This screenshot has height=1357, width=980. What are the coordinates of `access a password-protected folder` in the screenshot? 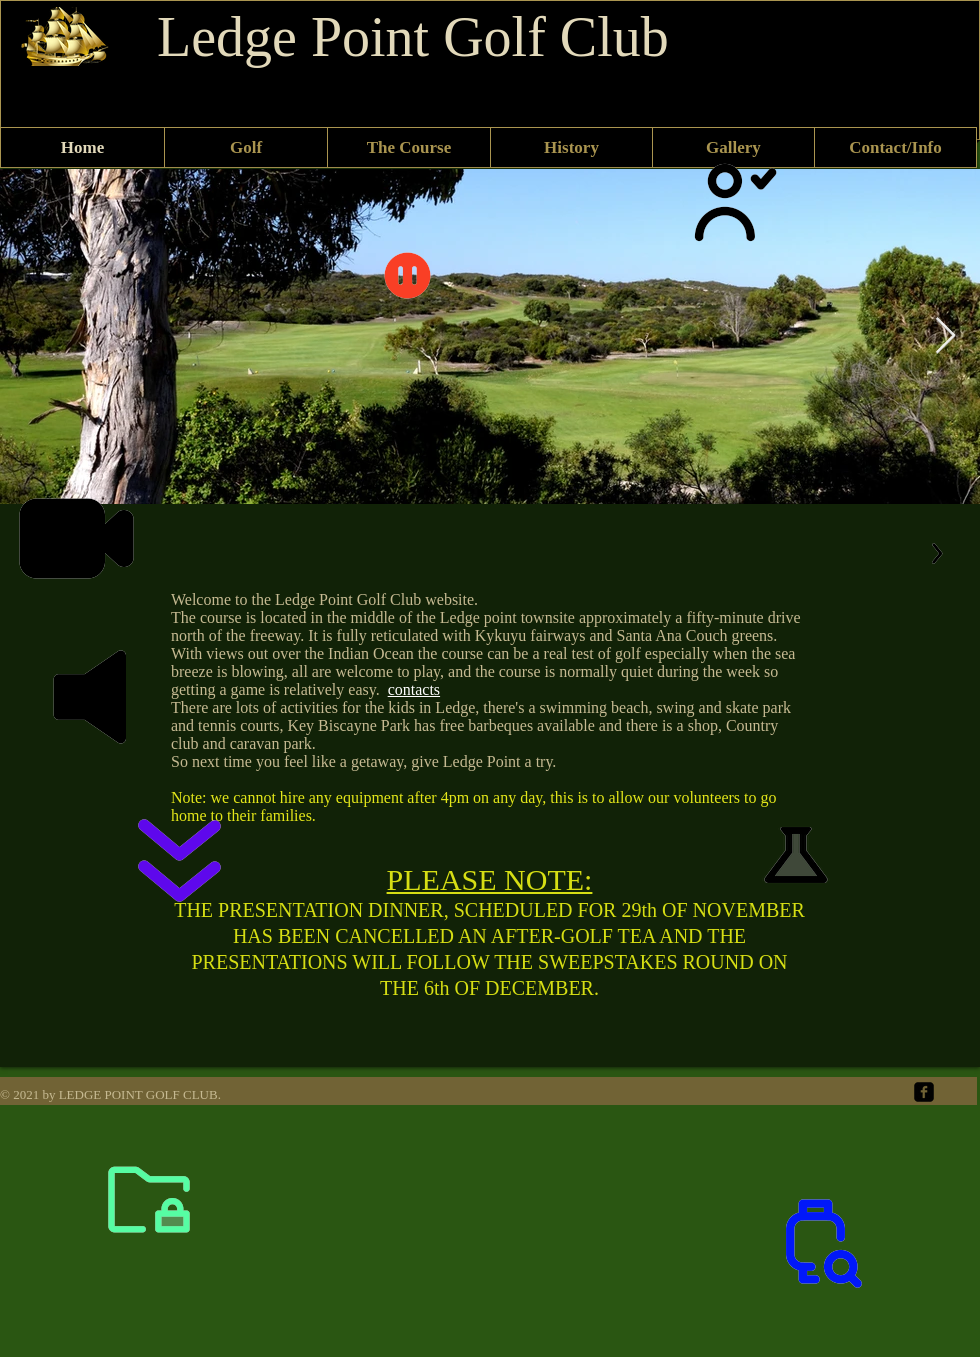 It's located at (149, 1198).